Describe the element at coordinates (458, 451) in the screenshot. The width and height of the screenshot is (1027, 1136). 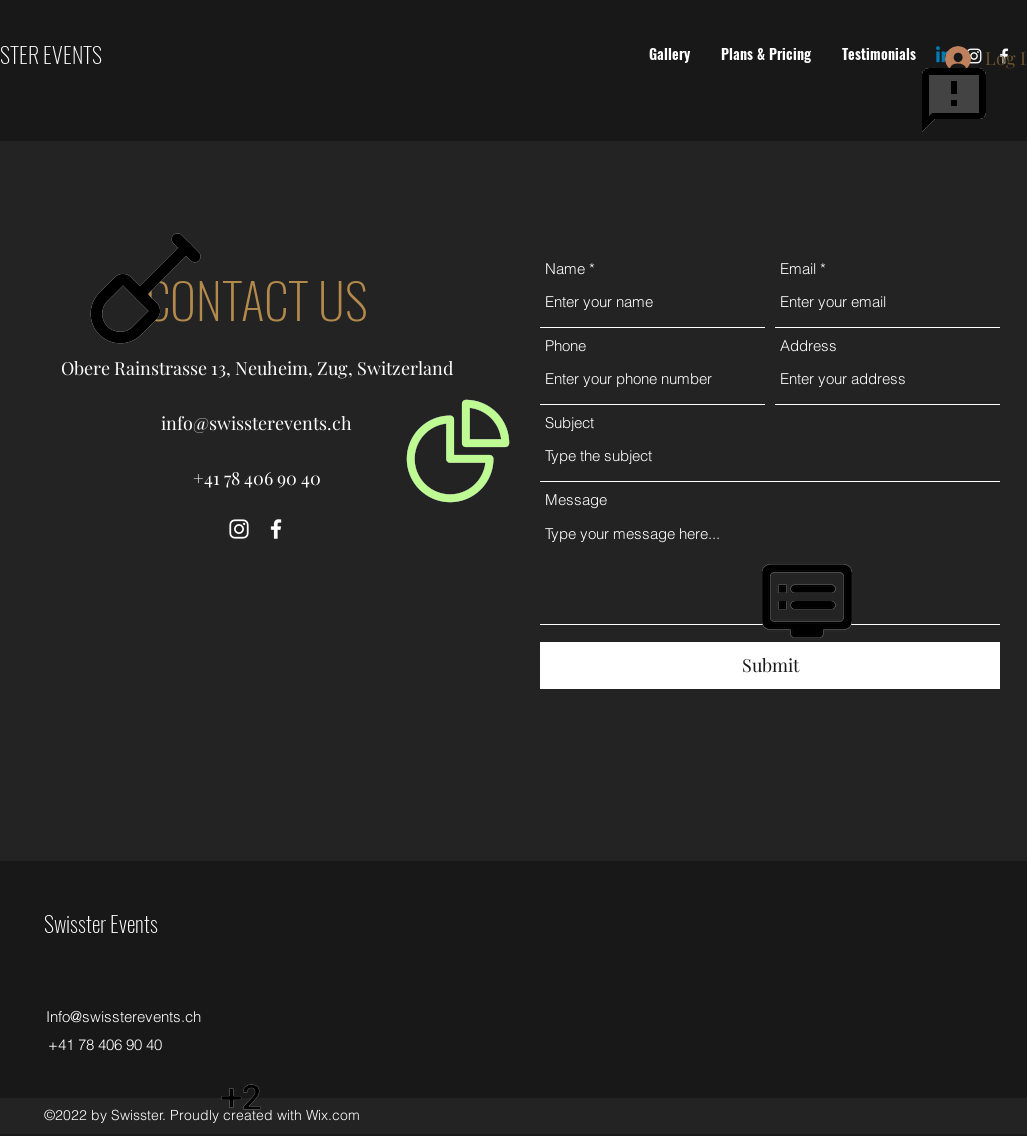
I see `view analytics or statistics breakdown` at that location.